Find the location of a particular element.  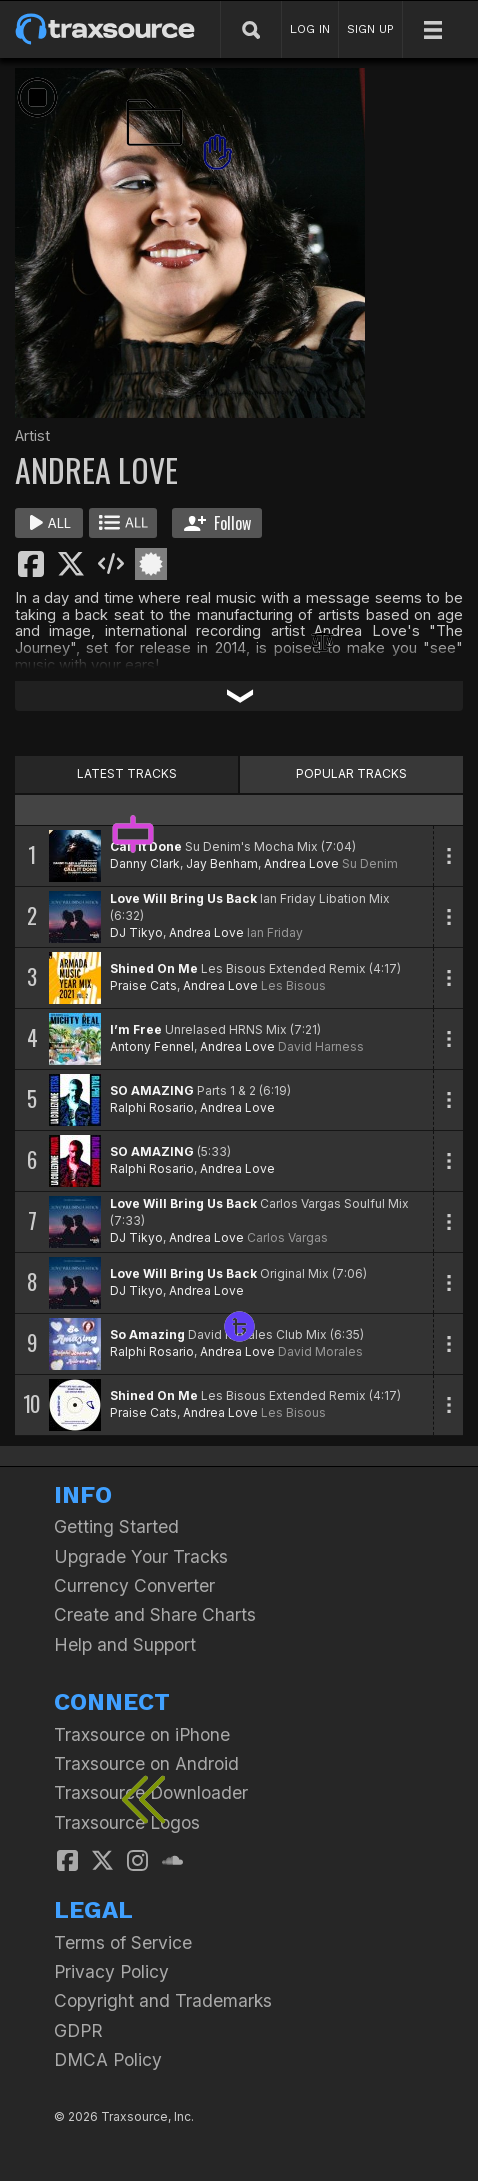

stop or pause an action is located at coordinates (218, 152).